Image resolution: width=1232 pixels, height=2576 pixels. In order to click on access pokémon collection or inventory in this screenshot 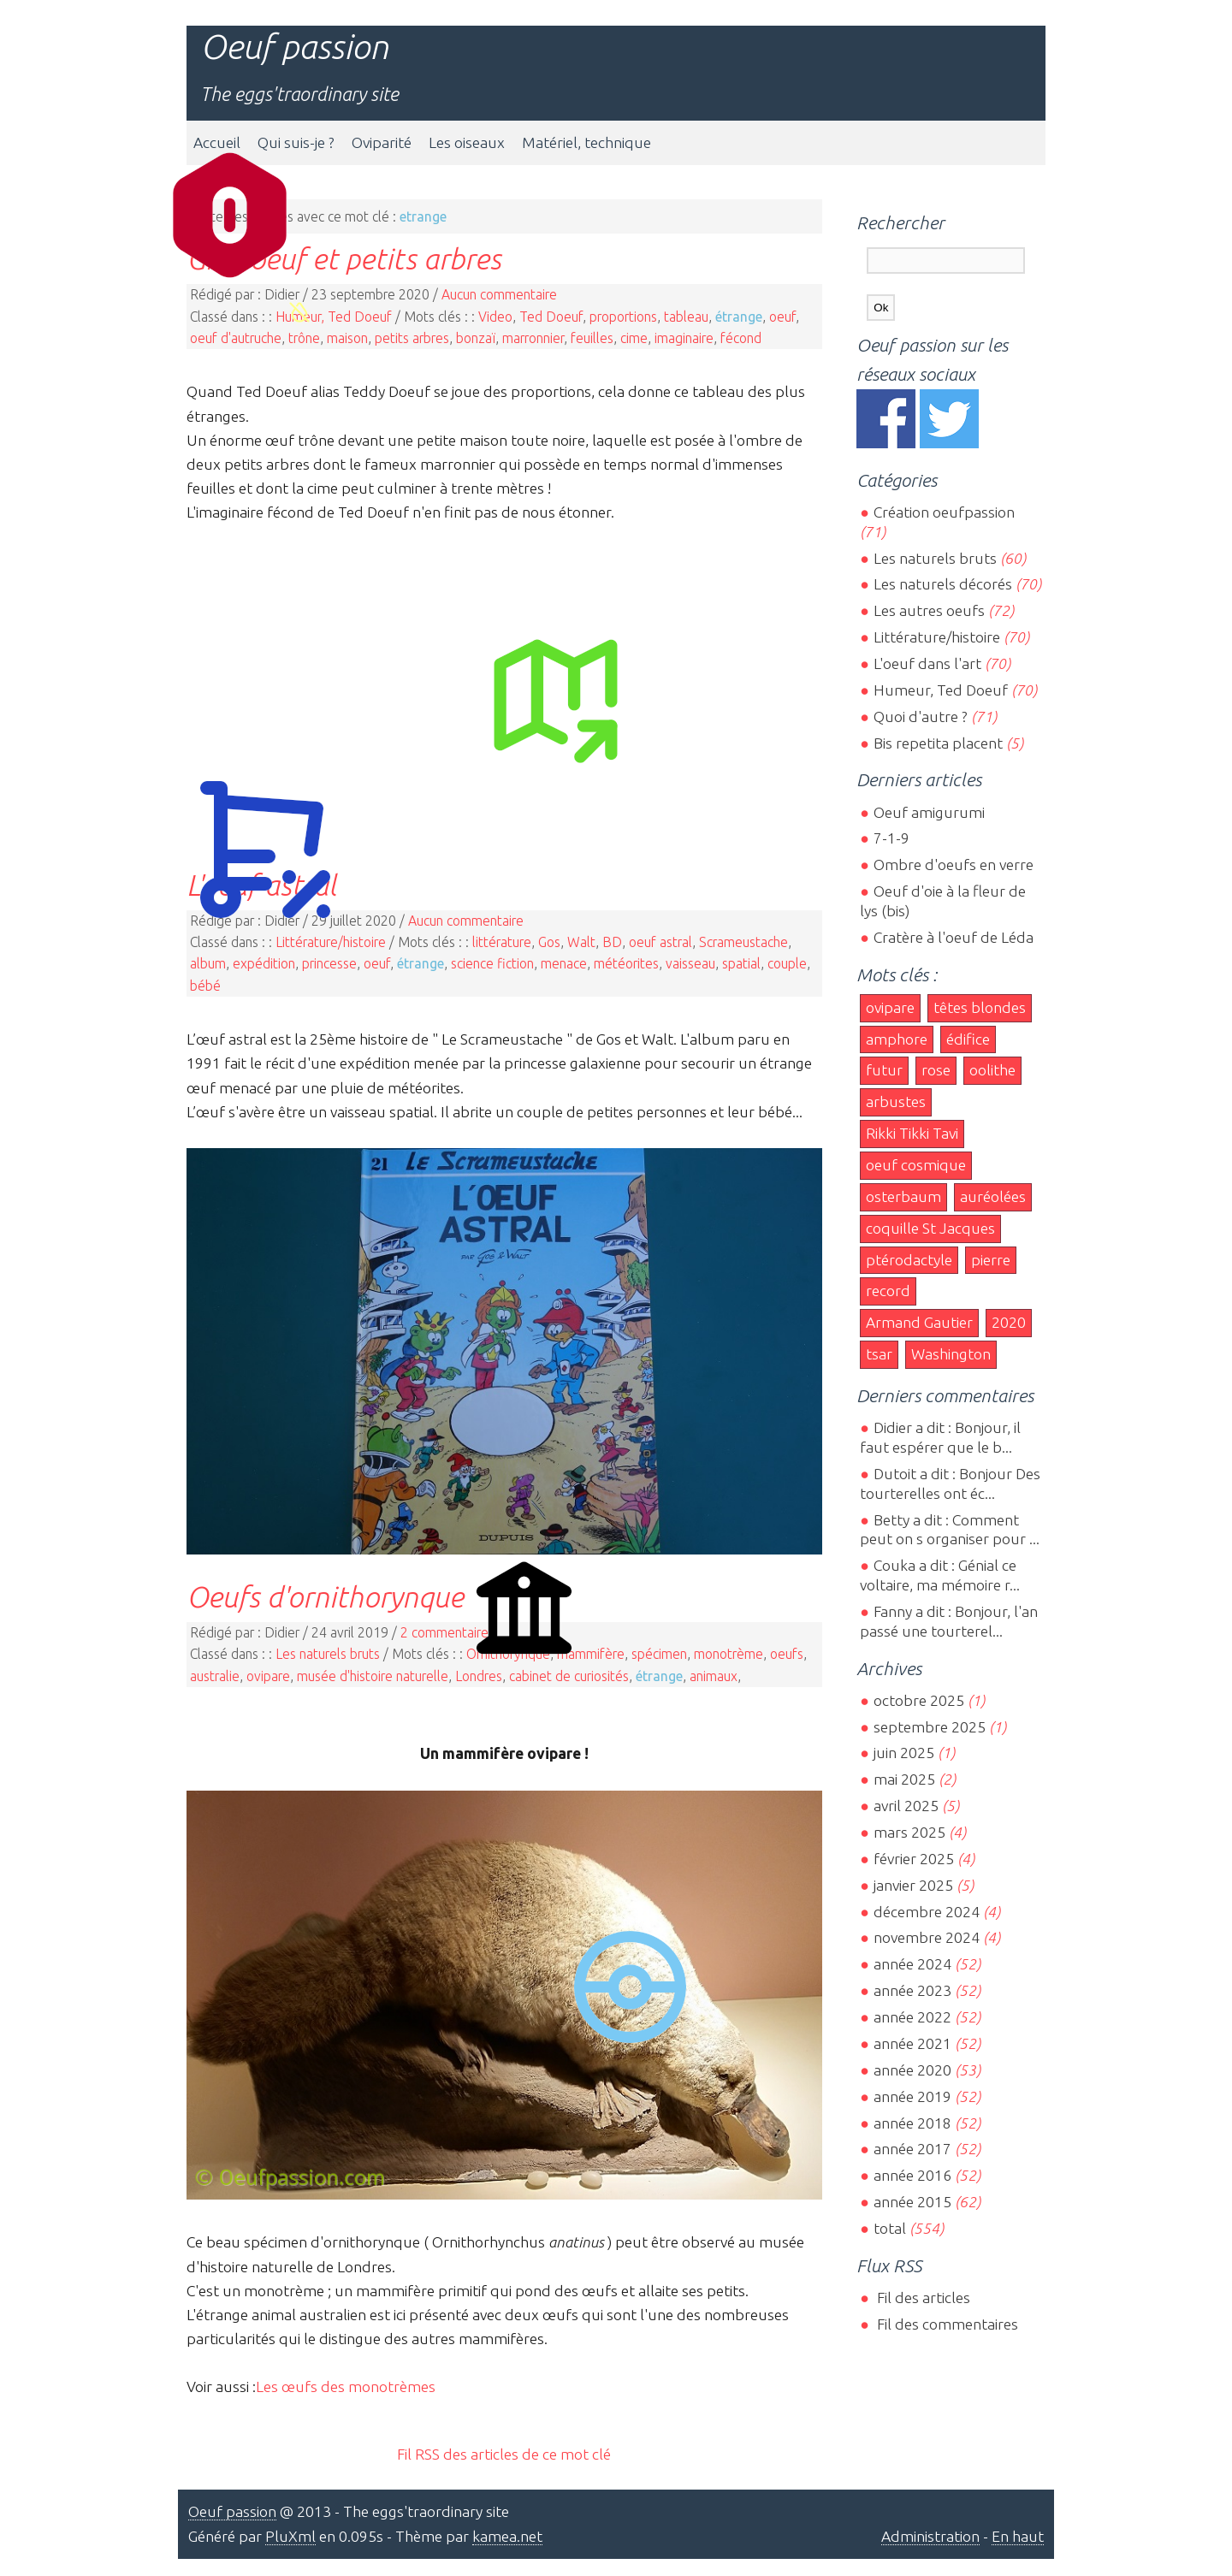, I will do `click(630, 1987)`.